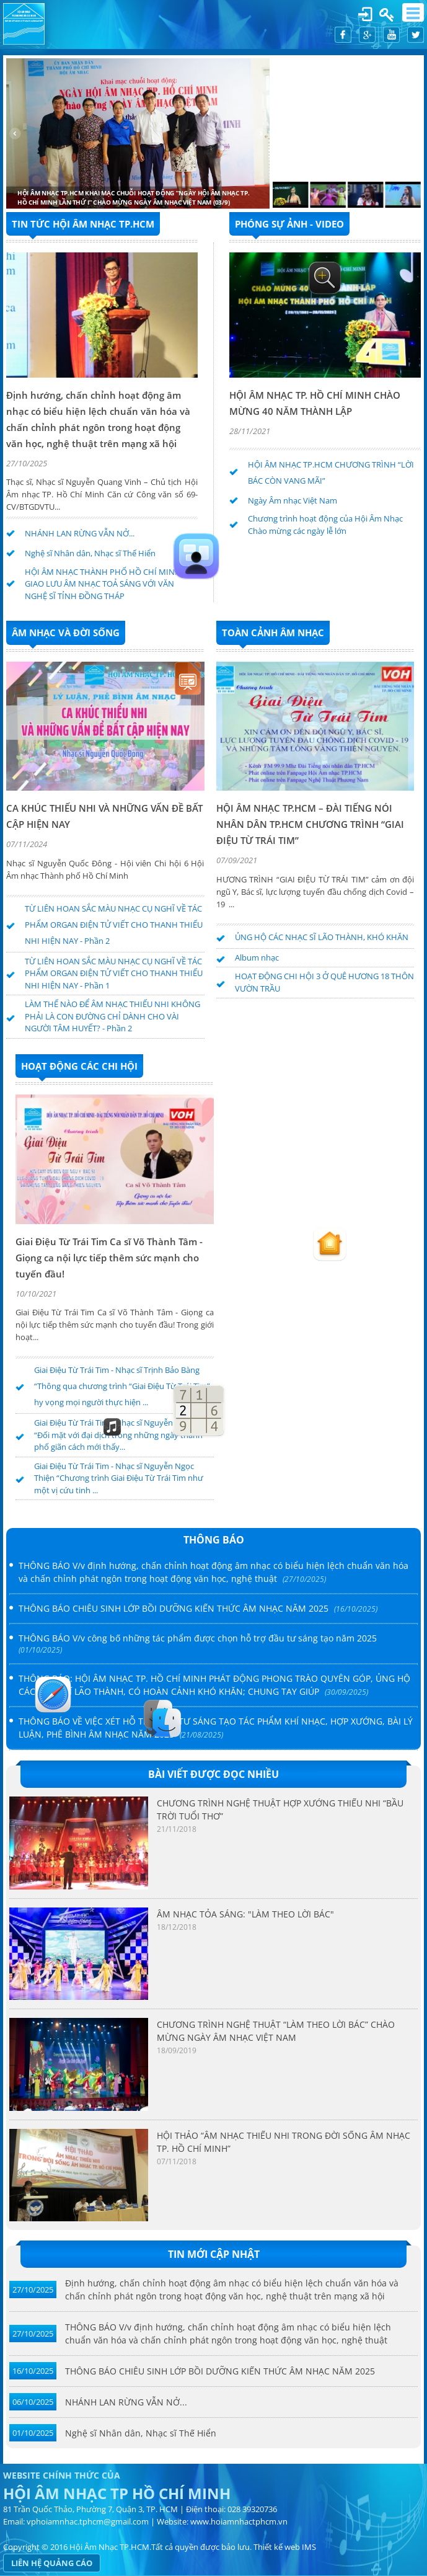 The width and height of the screenshot is (427, 2576). What do you see at coordinates (162, 1718) in the screenshot?
I see `launch migration assistant to transfer data from another mac` at bounding box center [162, 1718].